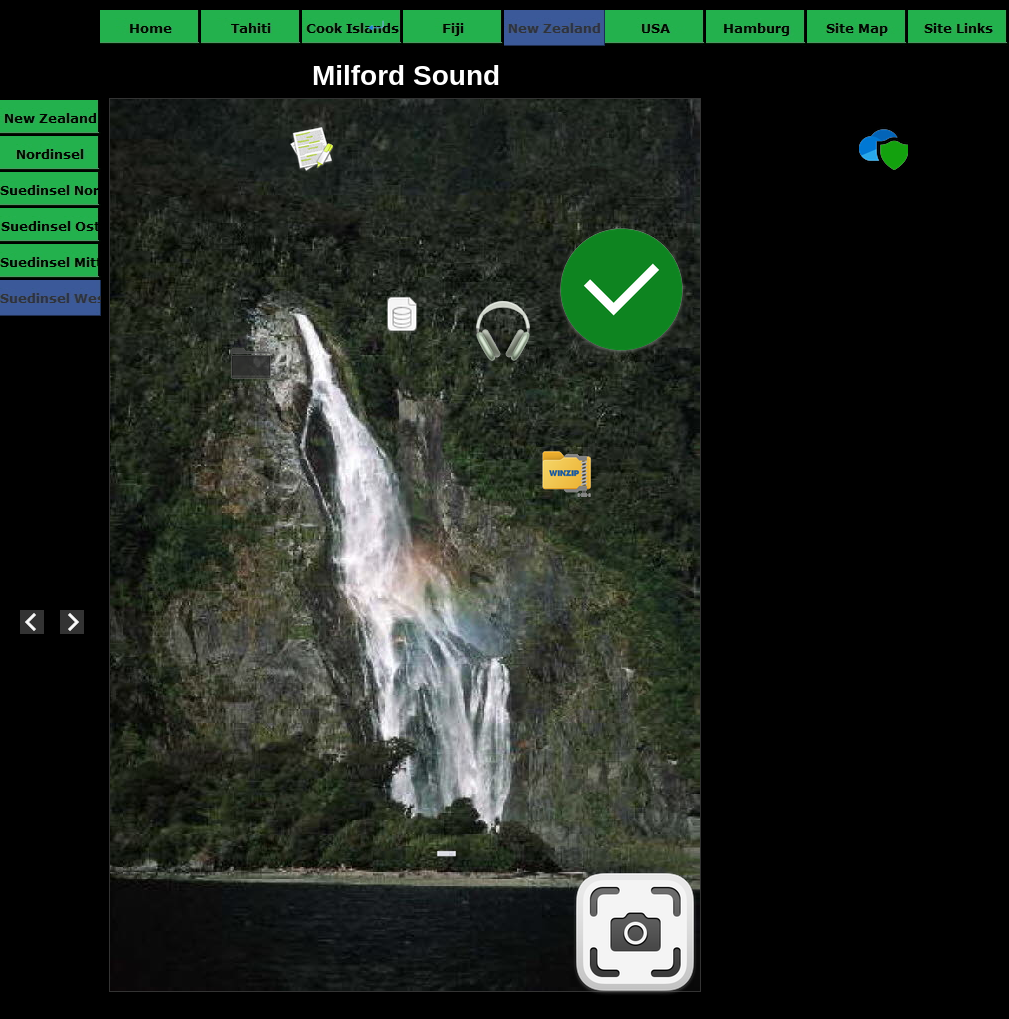  I want to click on open folder containing WinZip compressed files, so click(566, 471).